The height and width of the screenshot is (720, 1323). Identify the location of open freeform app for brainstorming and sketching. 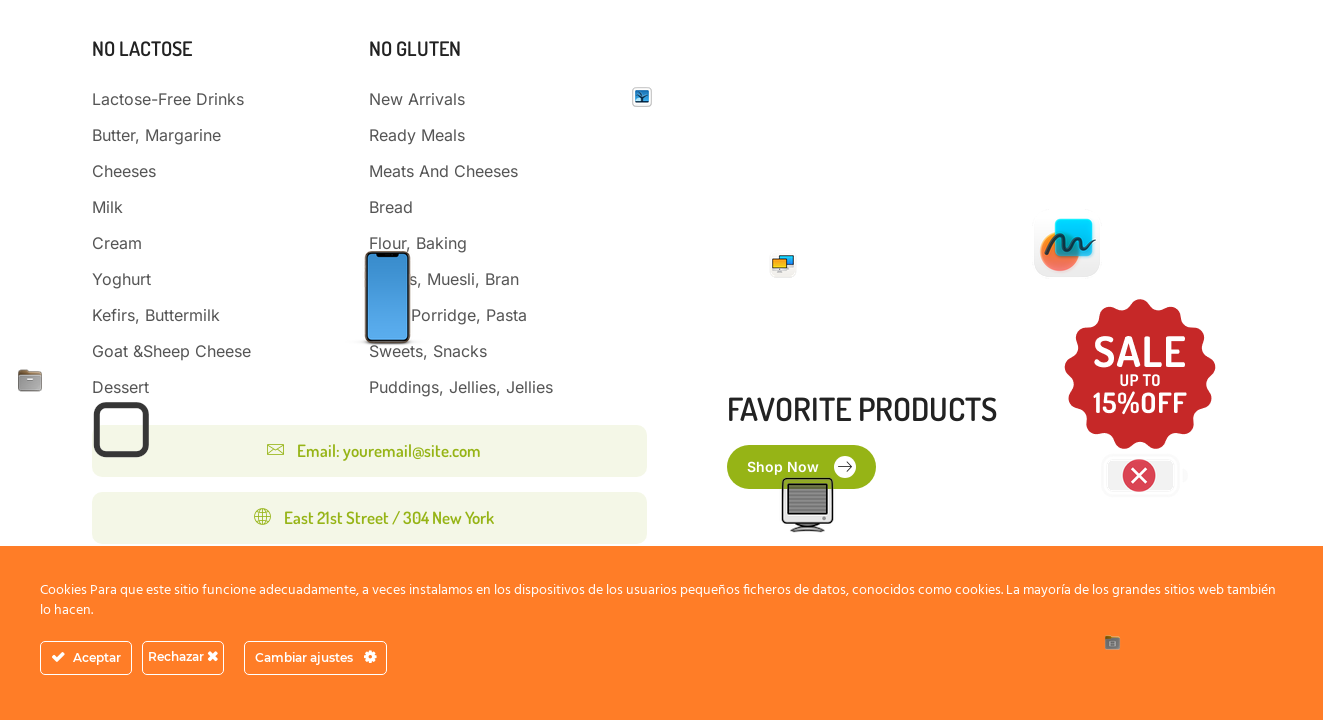
(1067, 244).